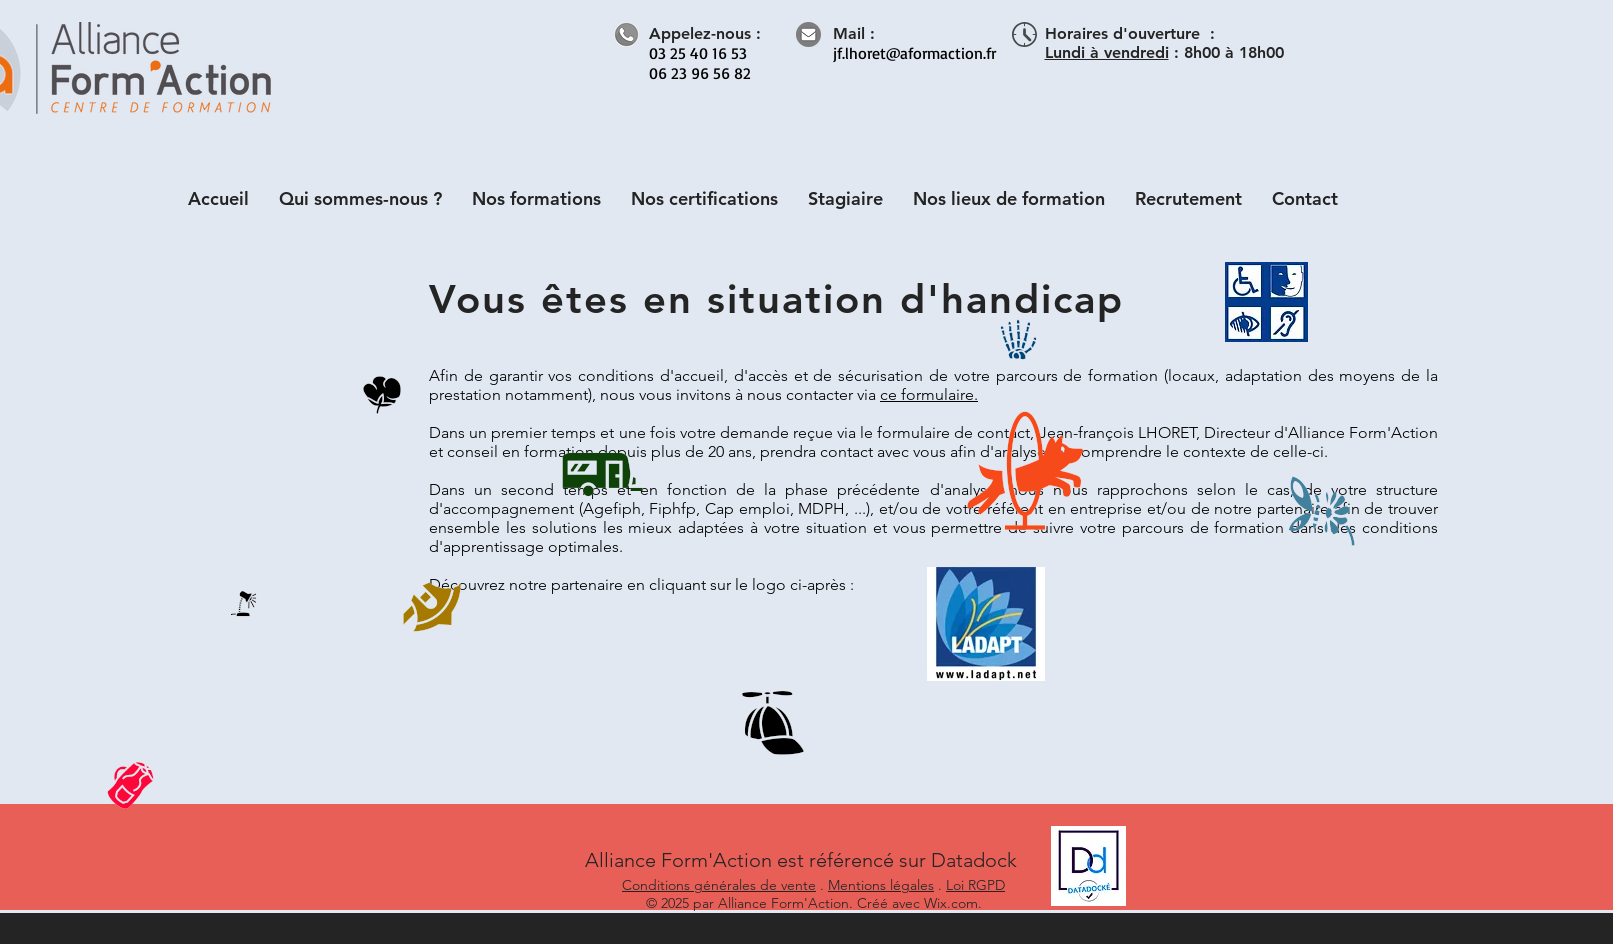  Describe the element at coordinates (432, 610) in the screenshot. I see `select halberd weapon in game inventory` at that location.